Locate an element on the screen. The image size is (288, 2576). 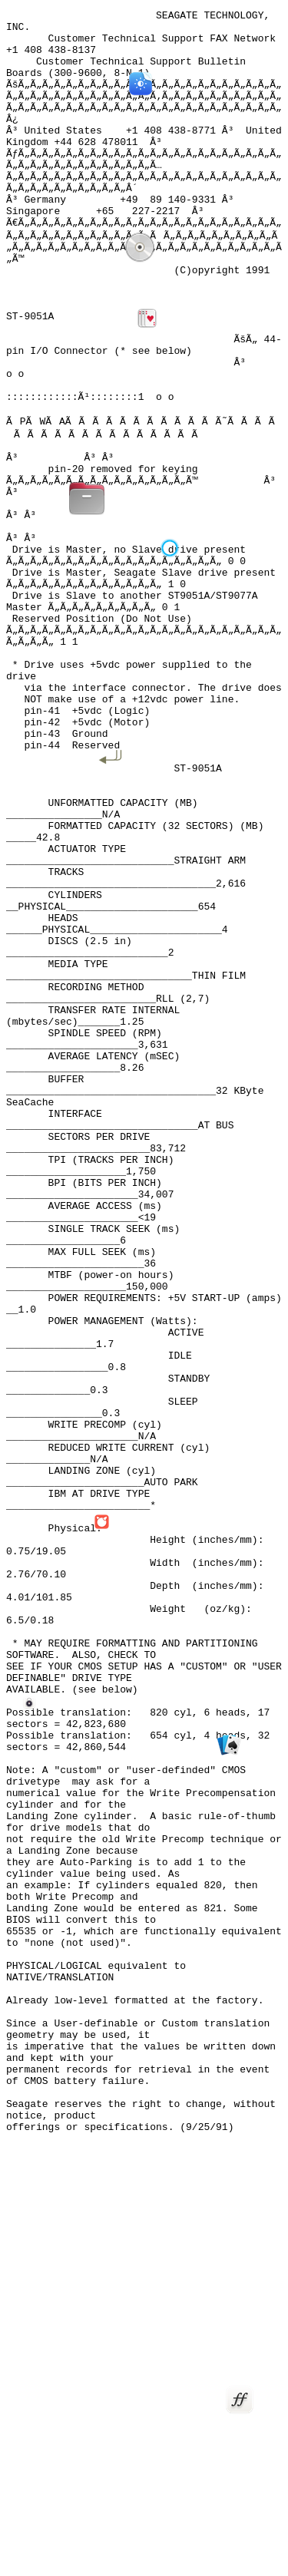
open solitaire card game is located at coordinates (147, 318).